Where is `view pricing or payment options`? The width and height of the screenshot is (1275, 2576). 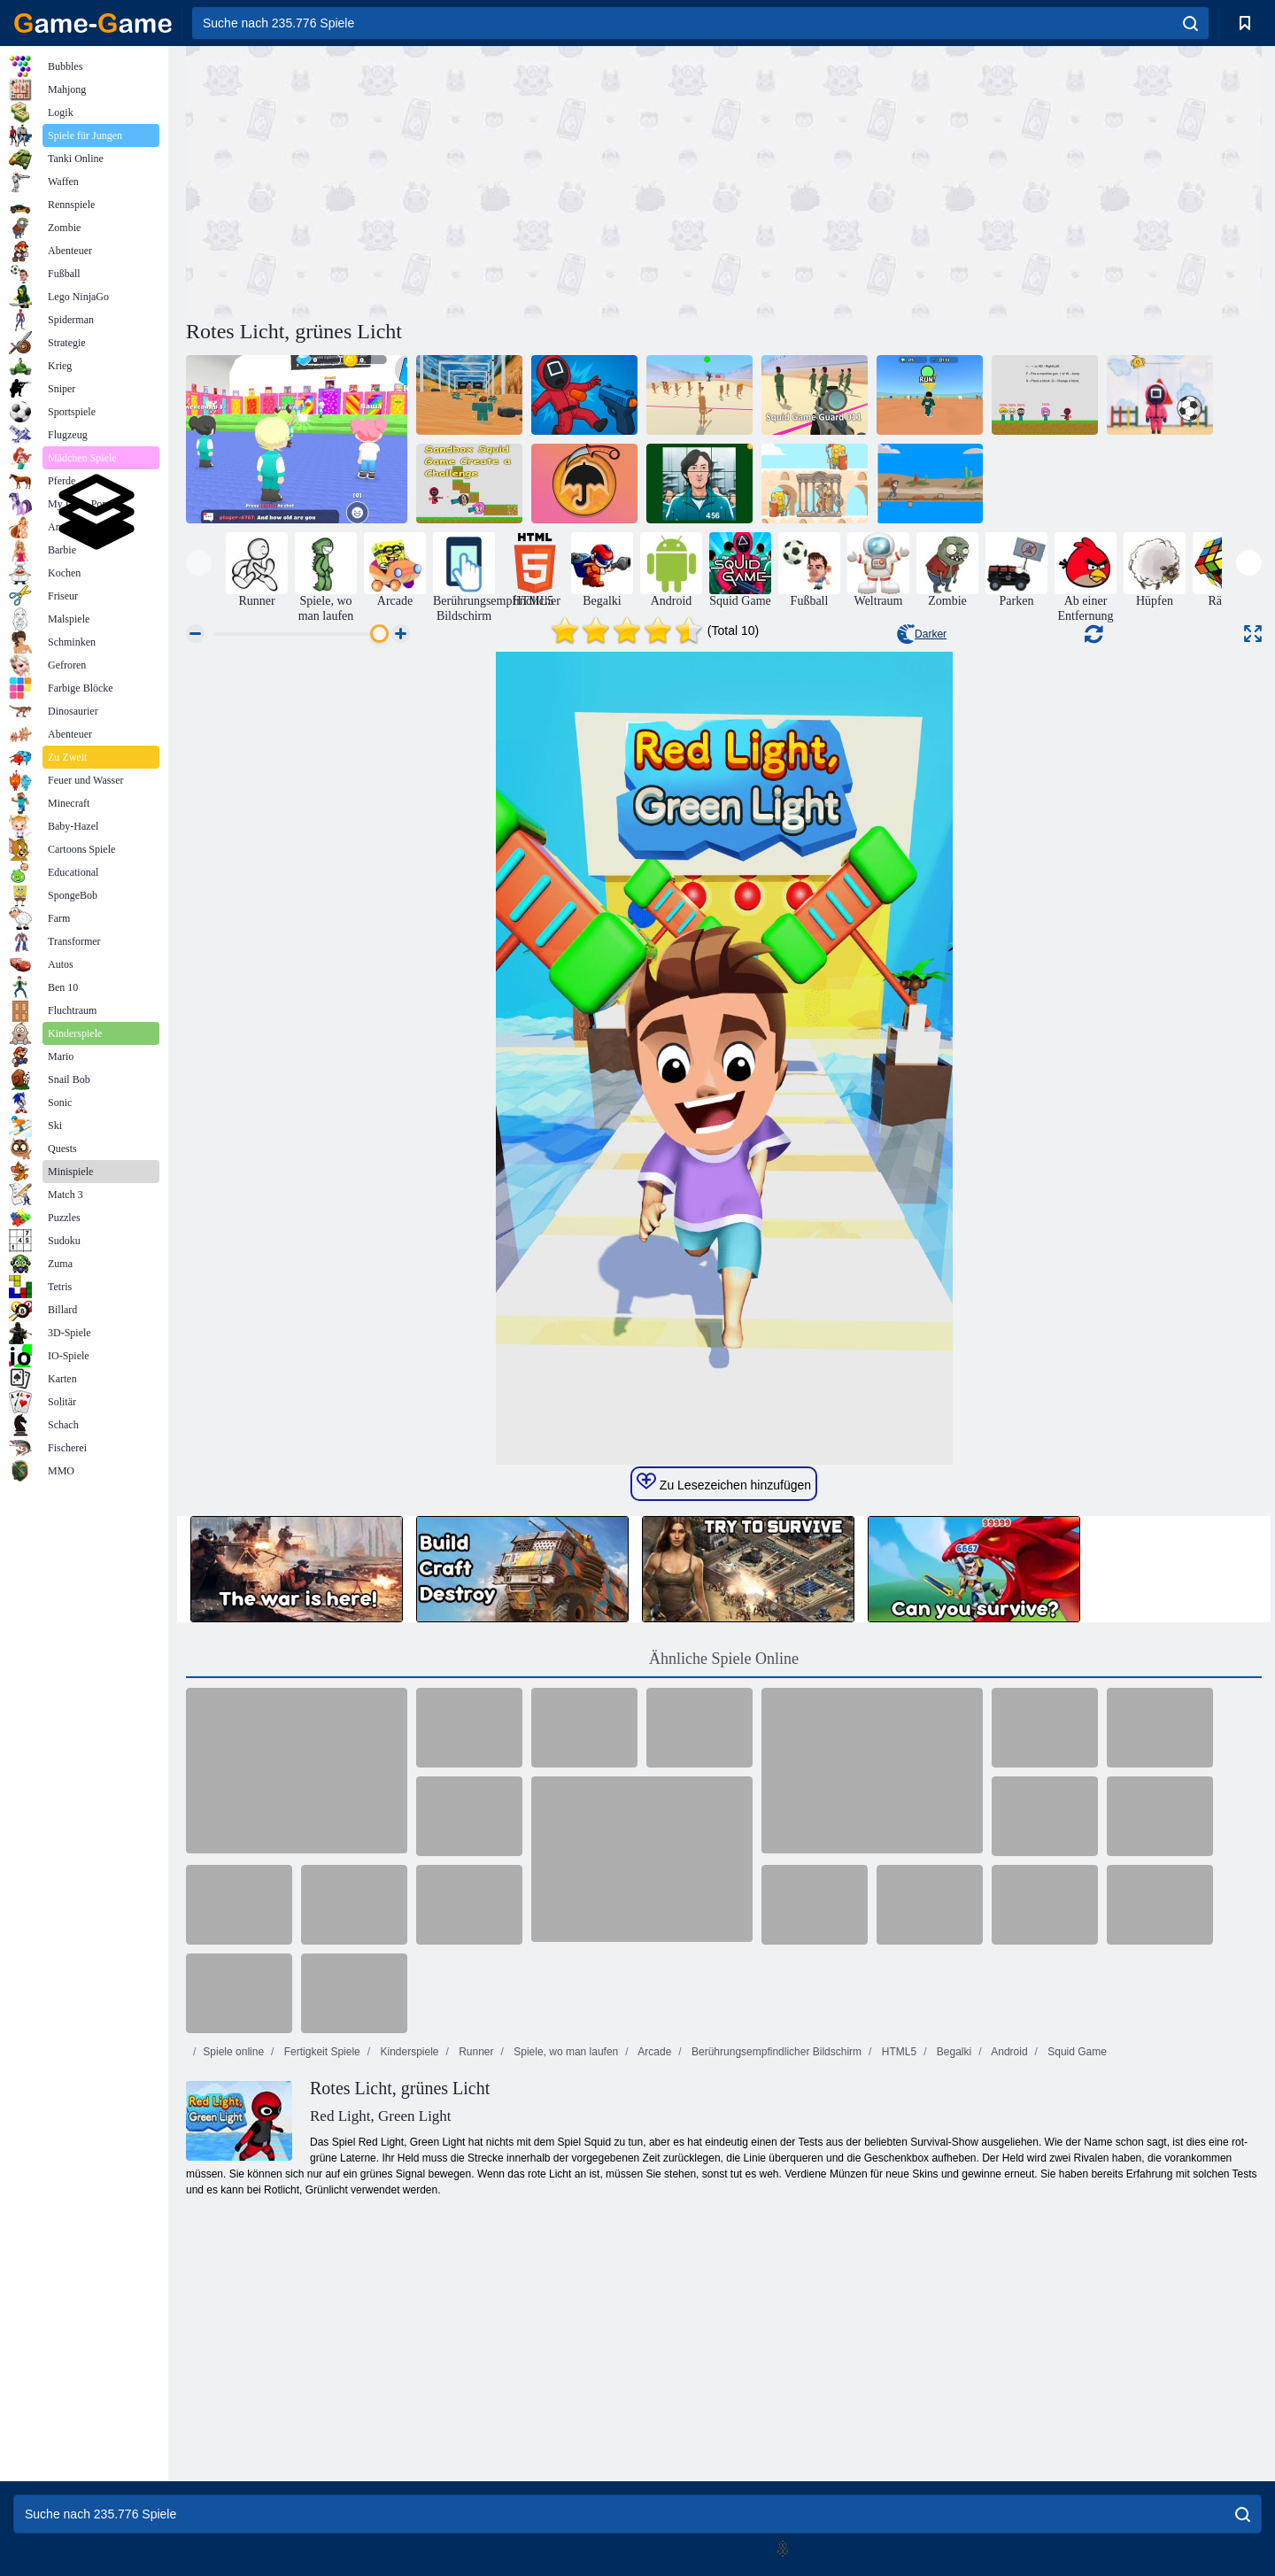
view pricing or payment options is located at coordinates (783, 2549).